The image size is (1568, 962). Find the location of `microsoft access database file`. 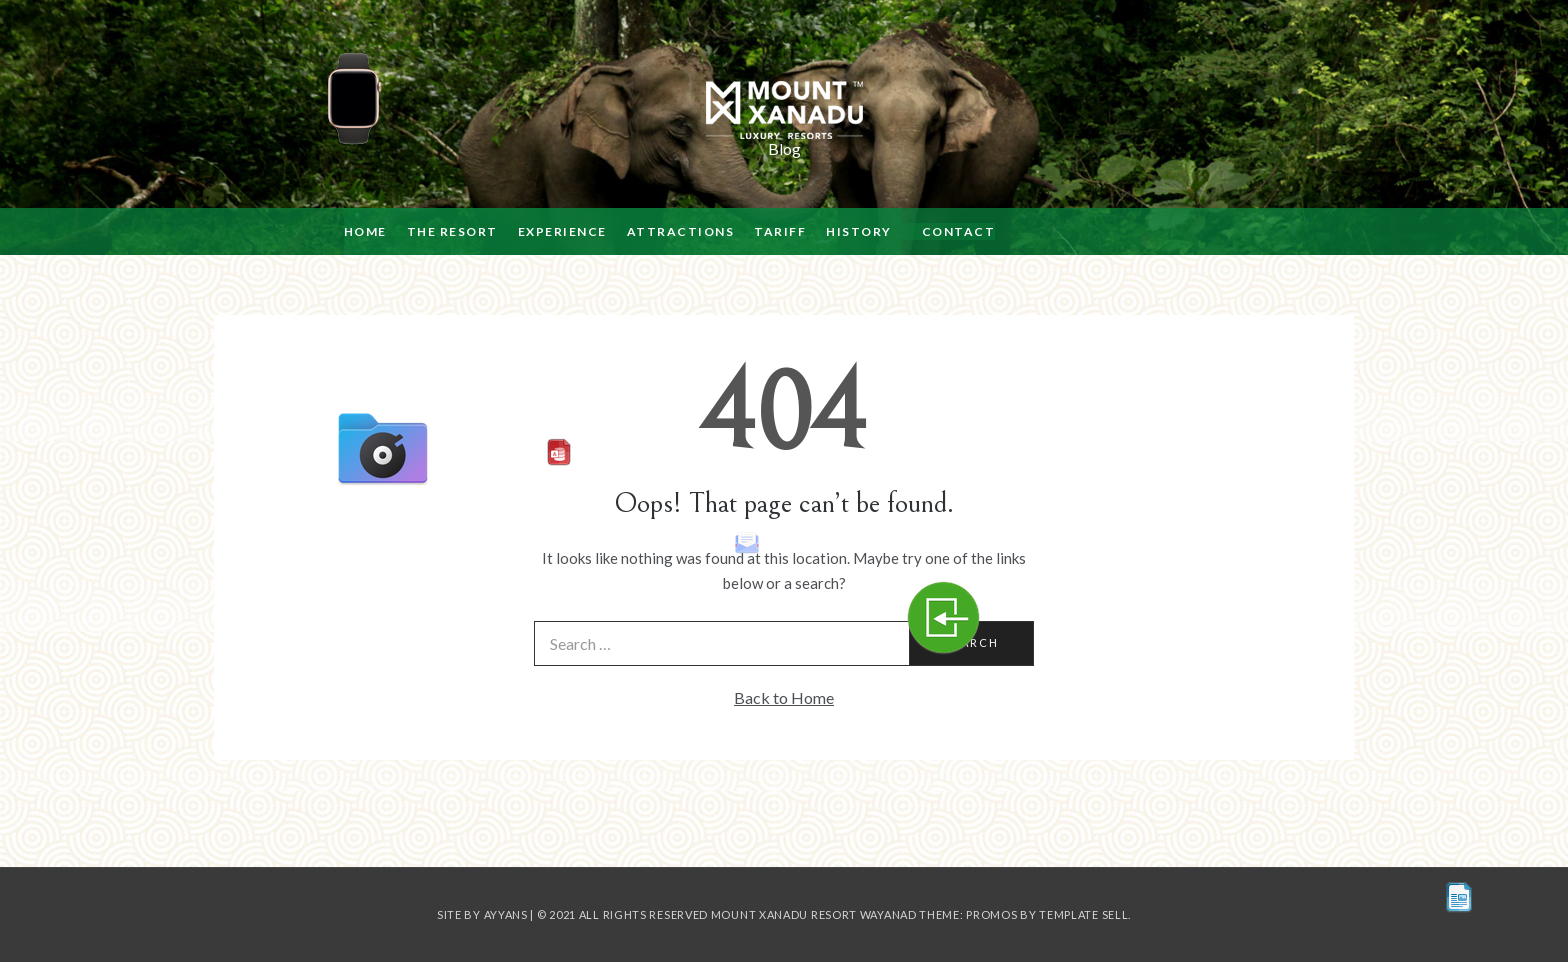

microsoft access database file is located at coordinates (559, 452).